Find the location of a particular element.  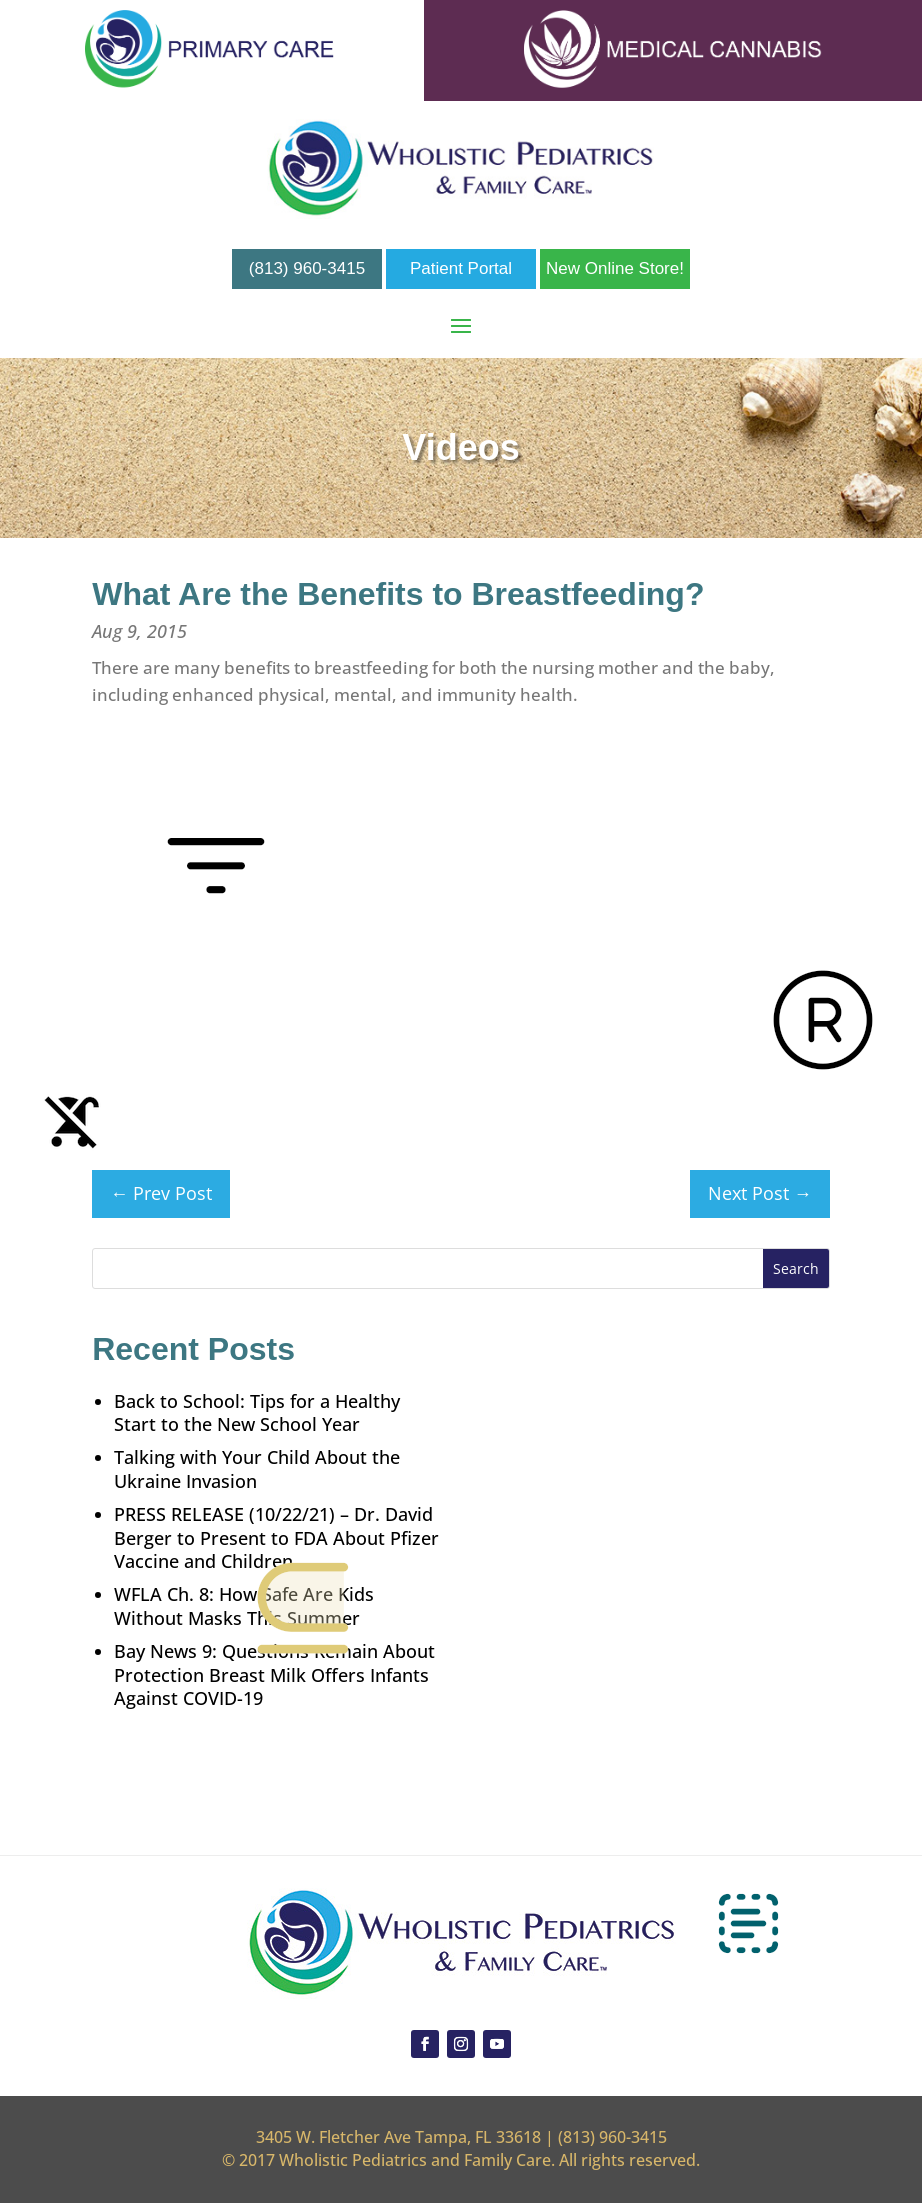

indicates a subset relationship in mathematical or data operations is located at coordinates (305, 1606).